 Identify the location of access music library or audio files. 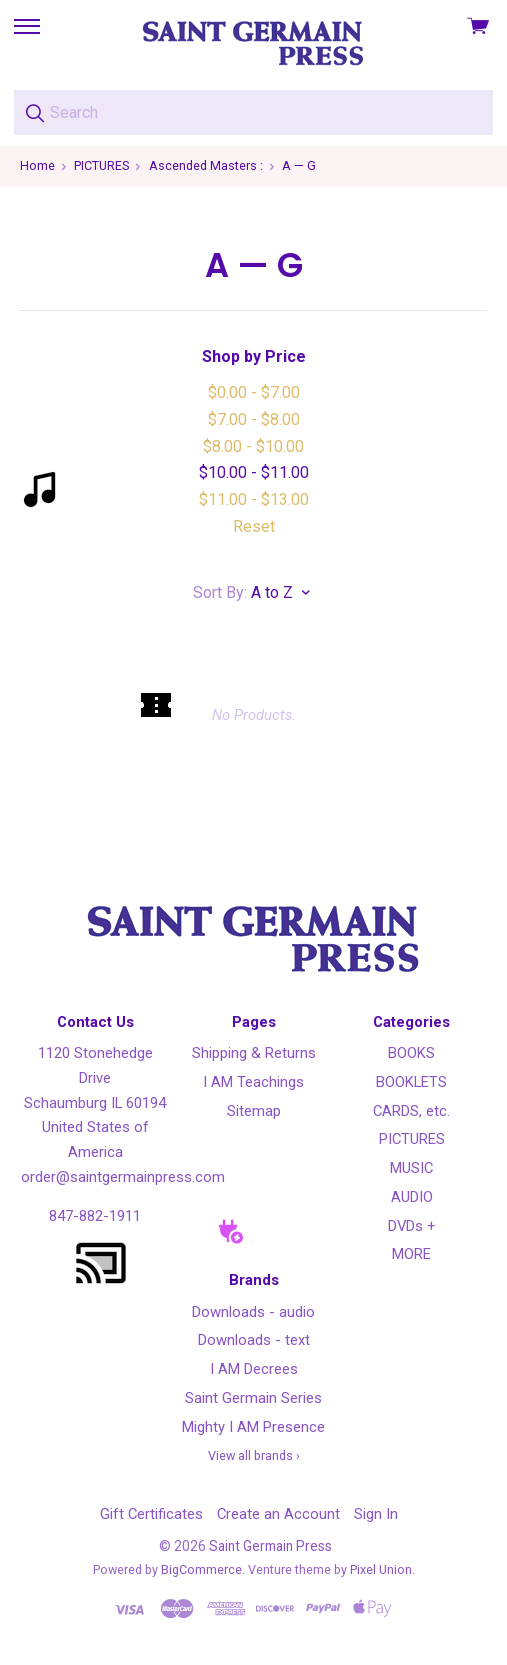
(41, 489).